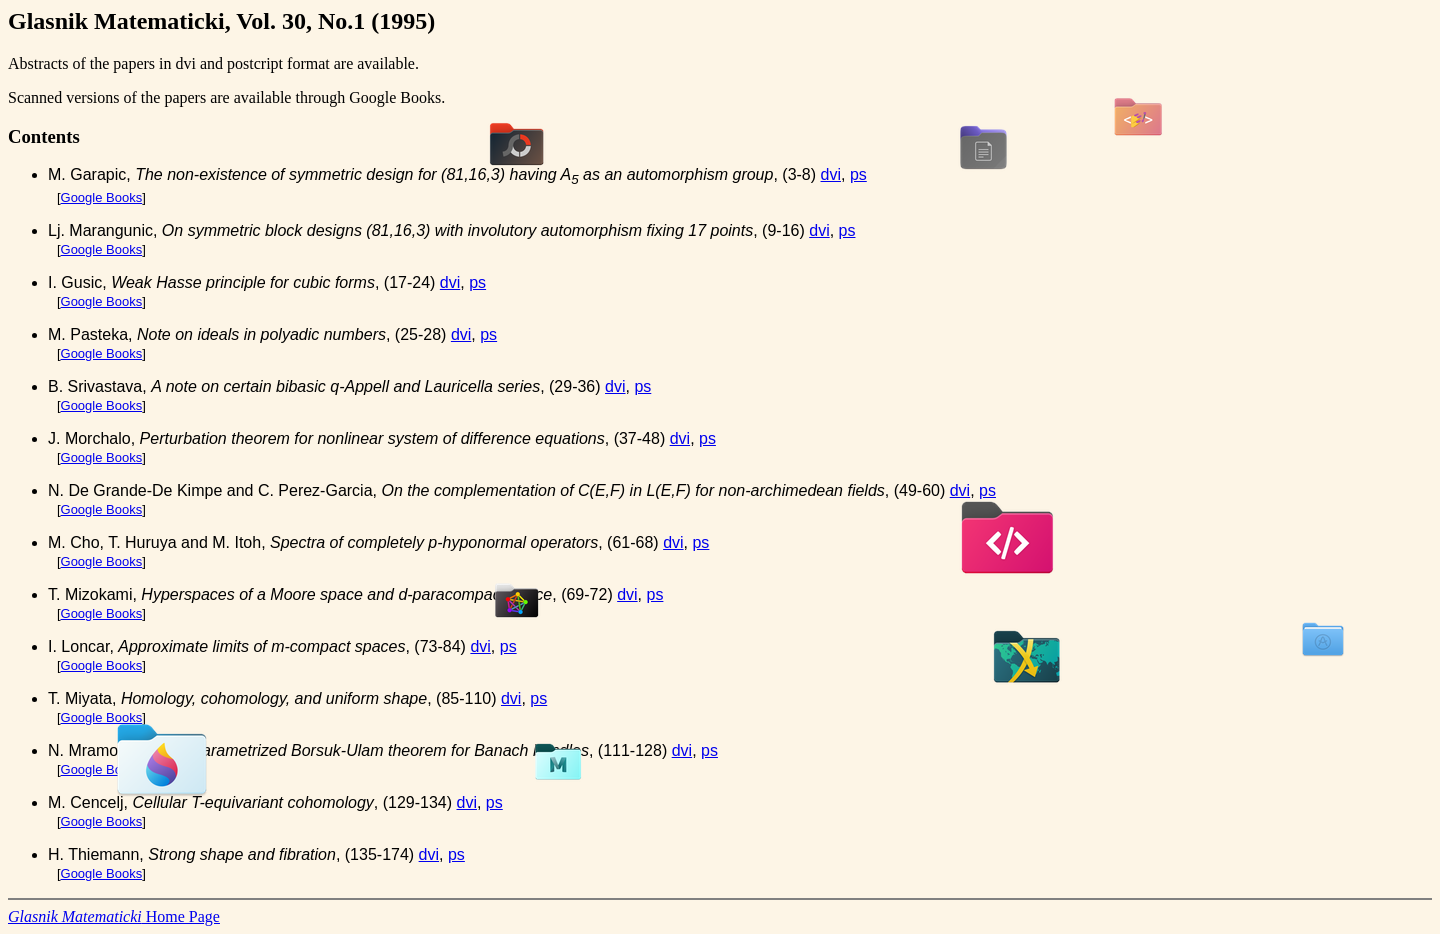 The image size is (1440, 934). Describe the element at coordinates (1026, 658) in the screenshot. I see `folder containing JDownloader downloads` at that location.